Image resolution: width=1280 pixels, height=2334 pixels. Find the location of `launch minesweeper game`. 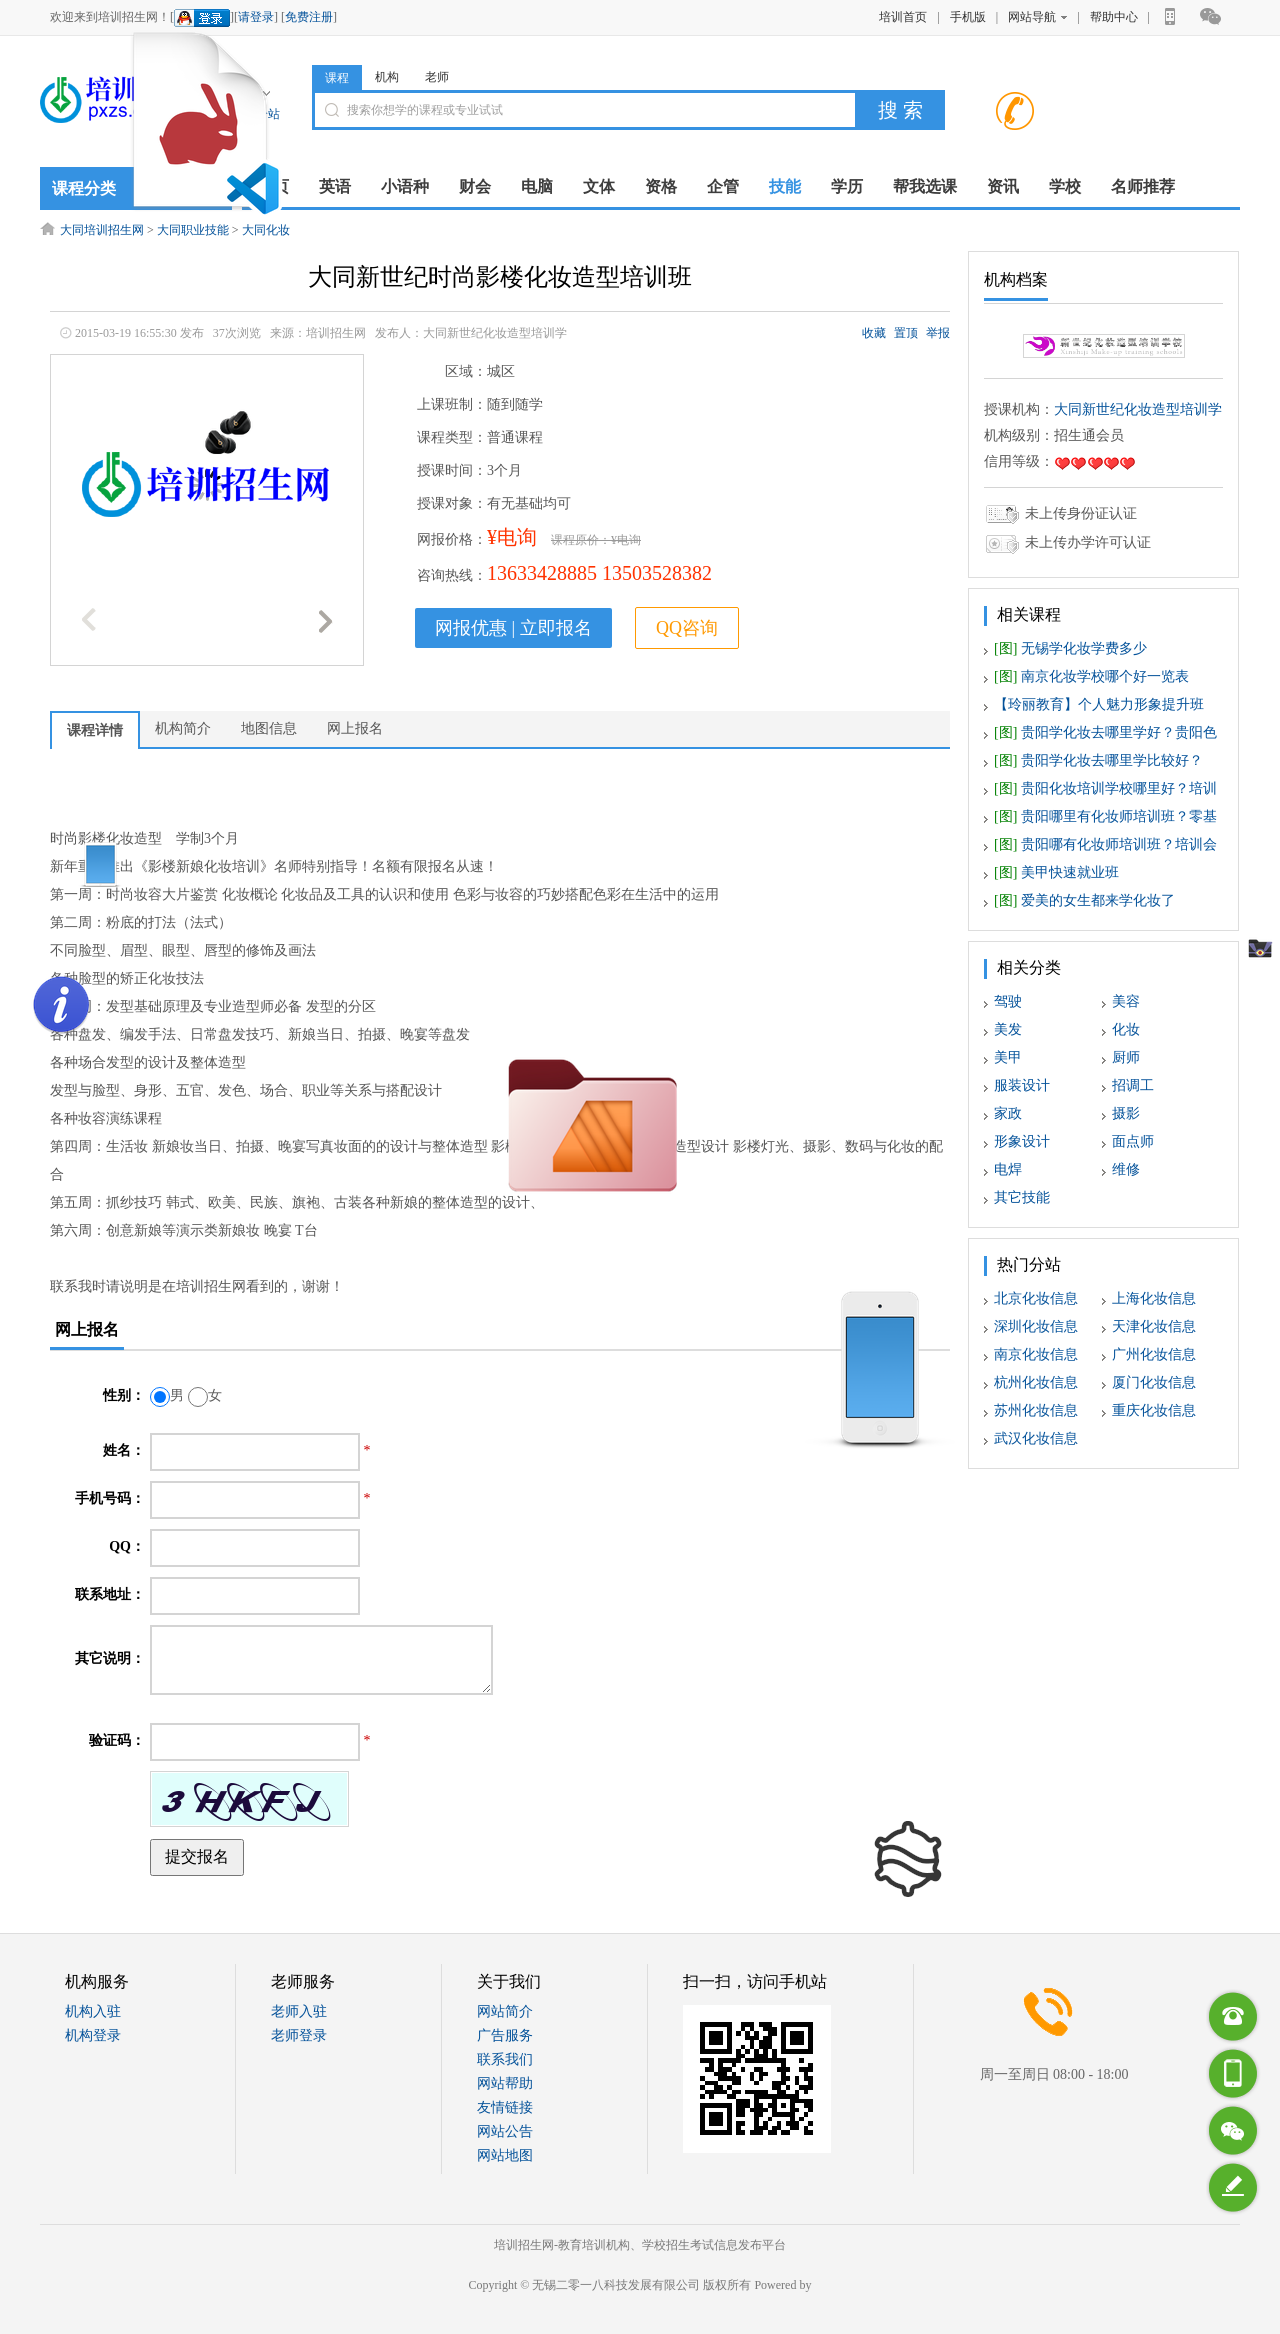

launch minesweeper game is located at coordinates (908, 1859).